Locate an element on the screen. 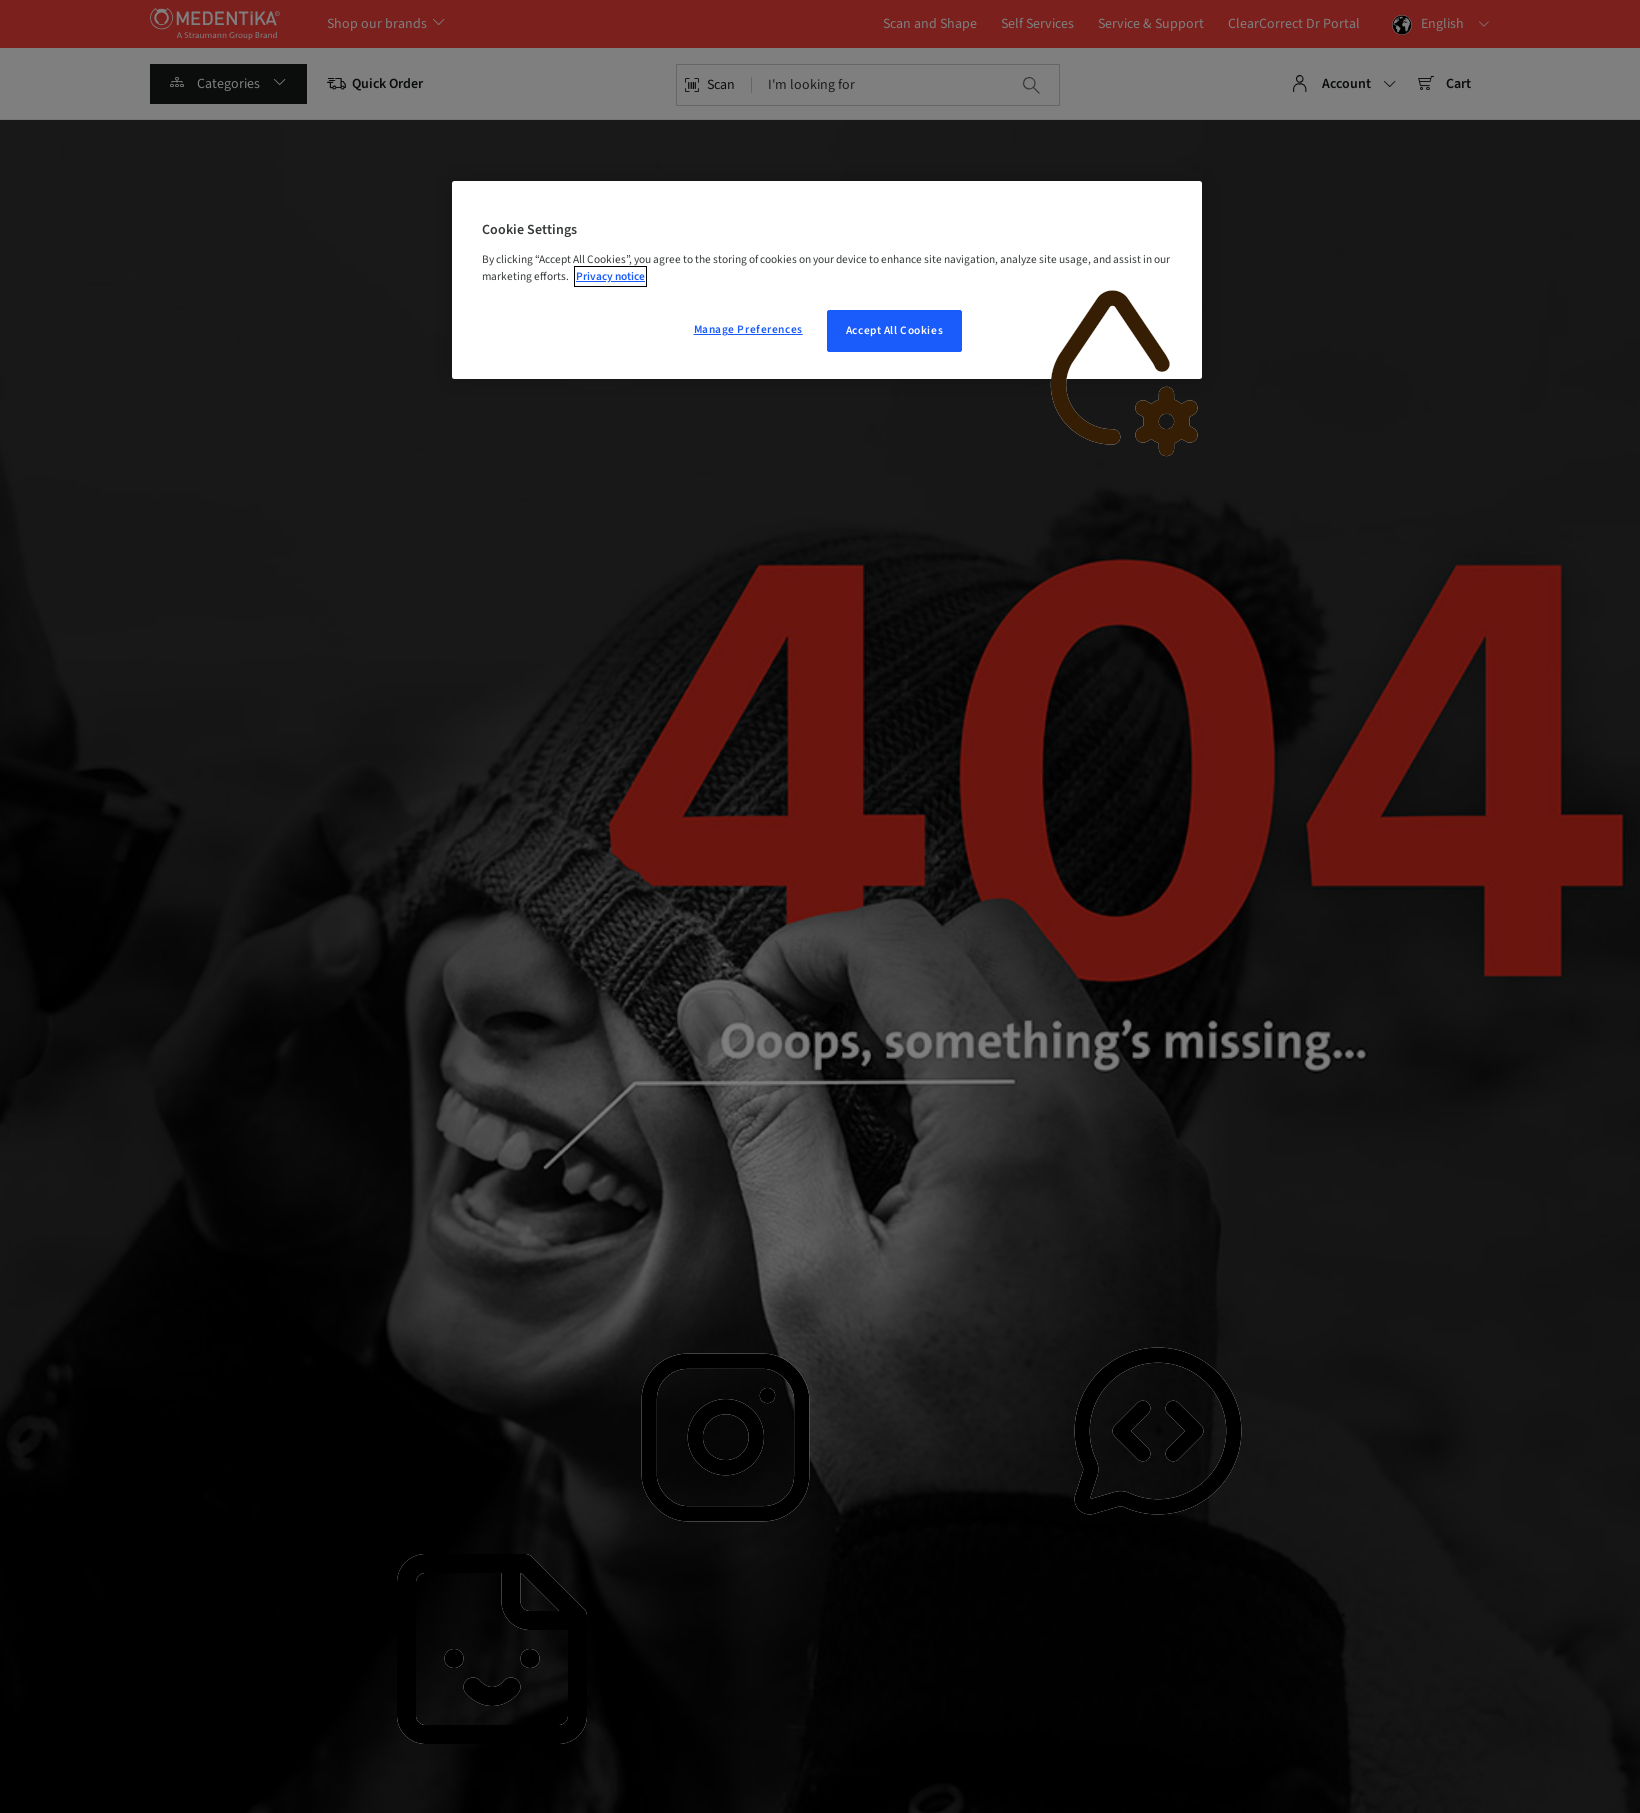 This screenshot has height=1813, width=1640. configure water or liquid settings is located at coordinates (1112, 367).